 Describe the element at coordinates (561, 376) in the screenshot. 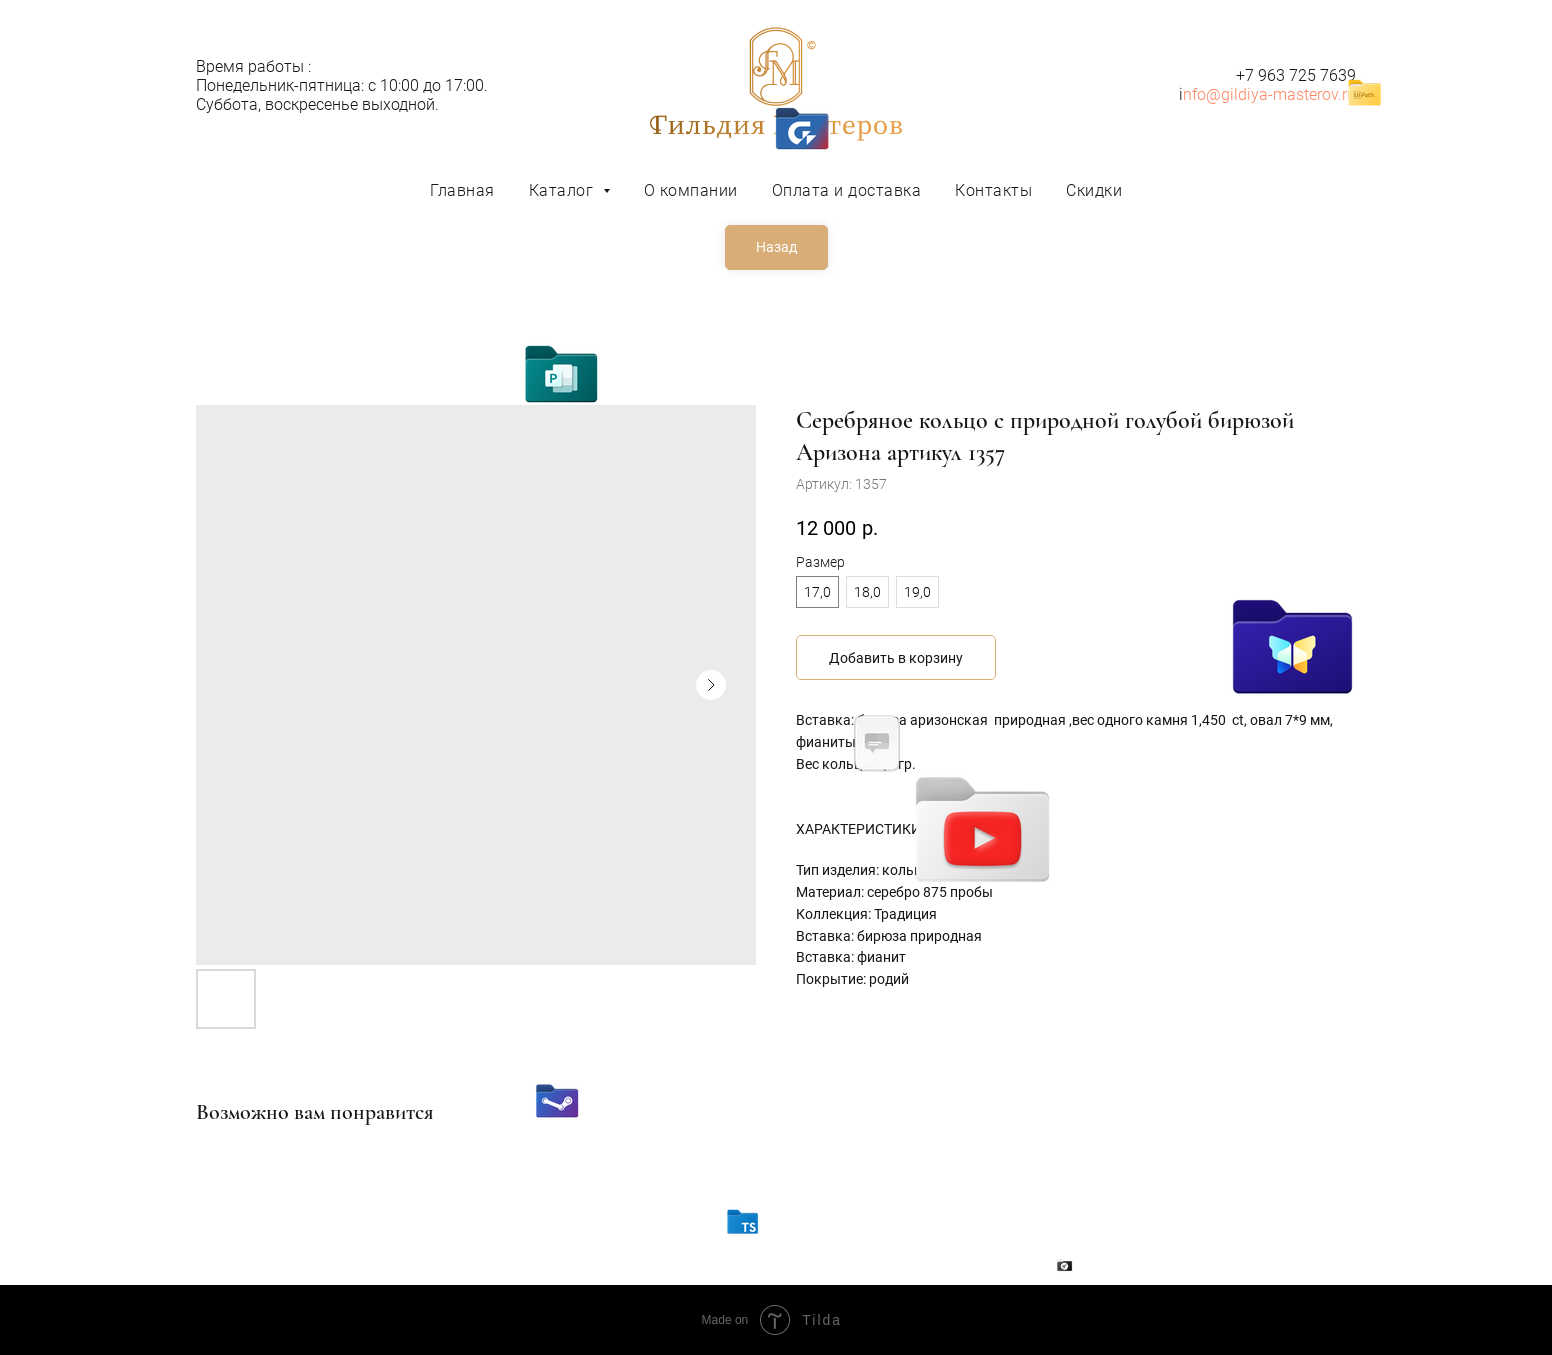

I see `open folder containing microsoft publisher files` at that location.